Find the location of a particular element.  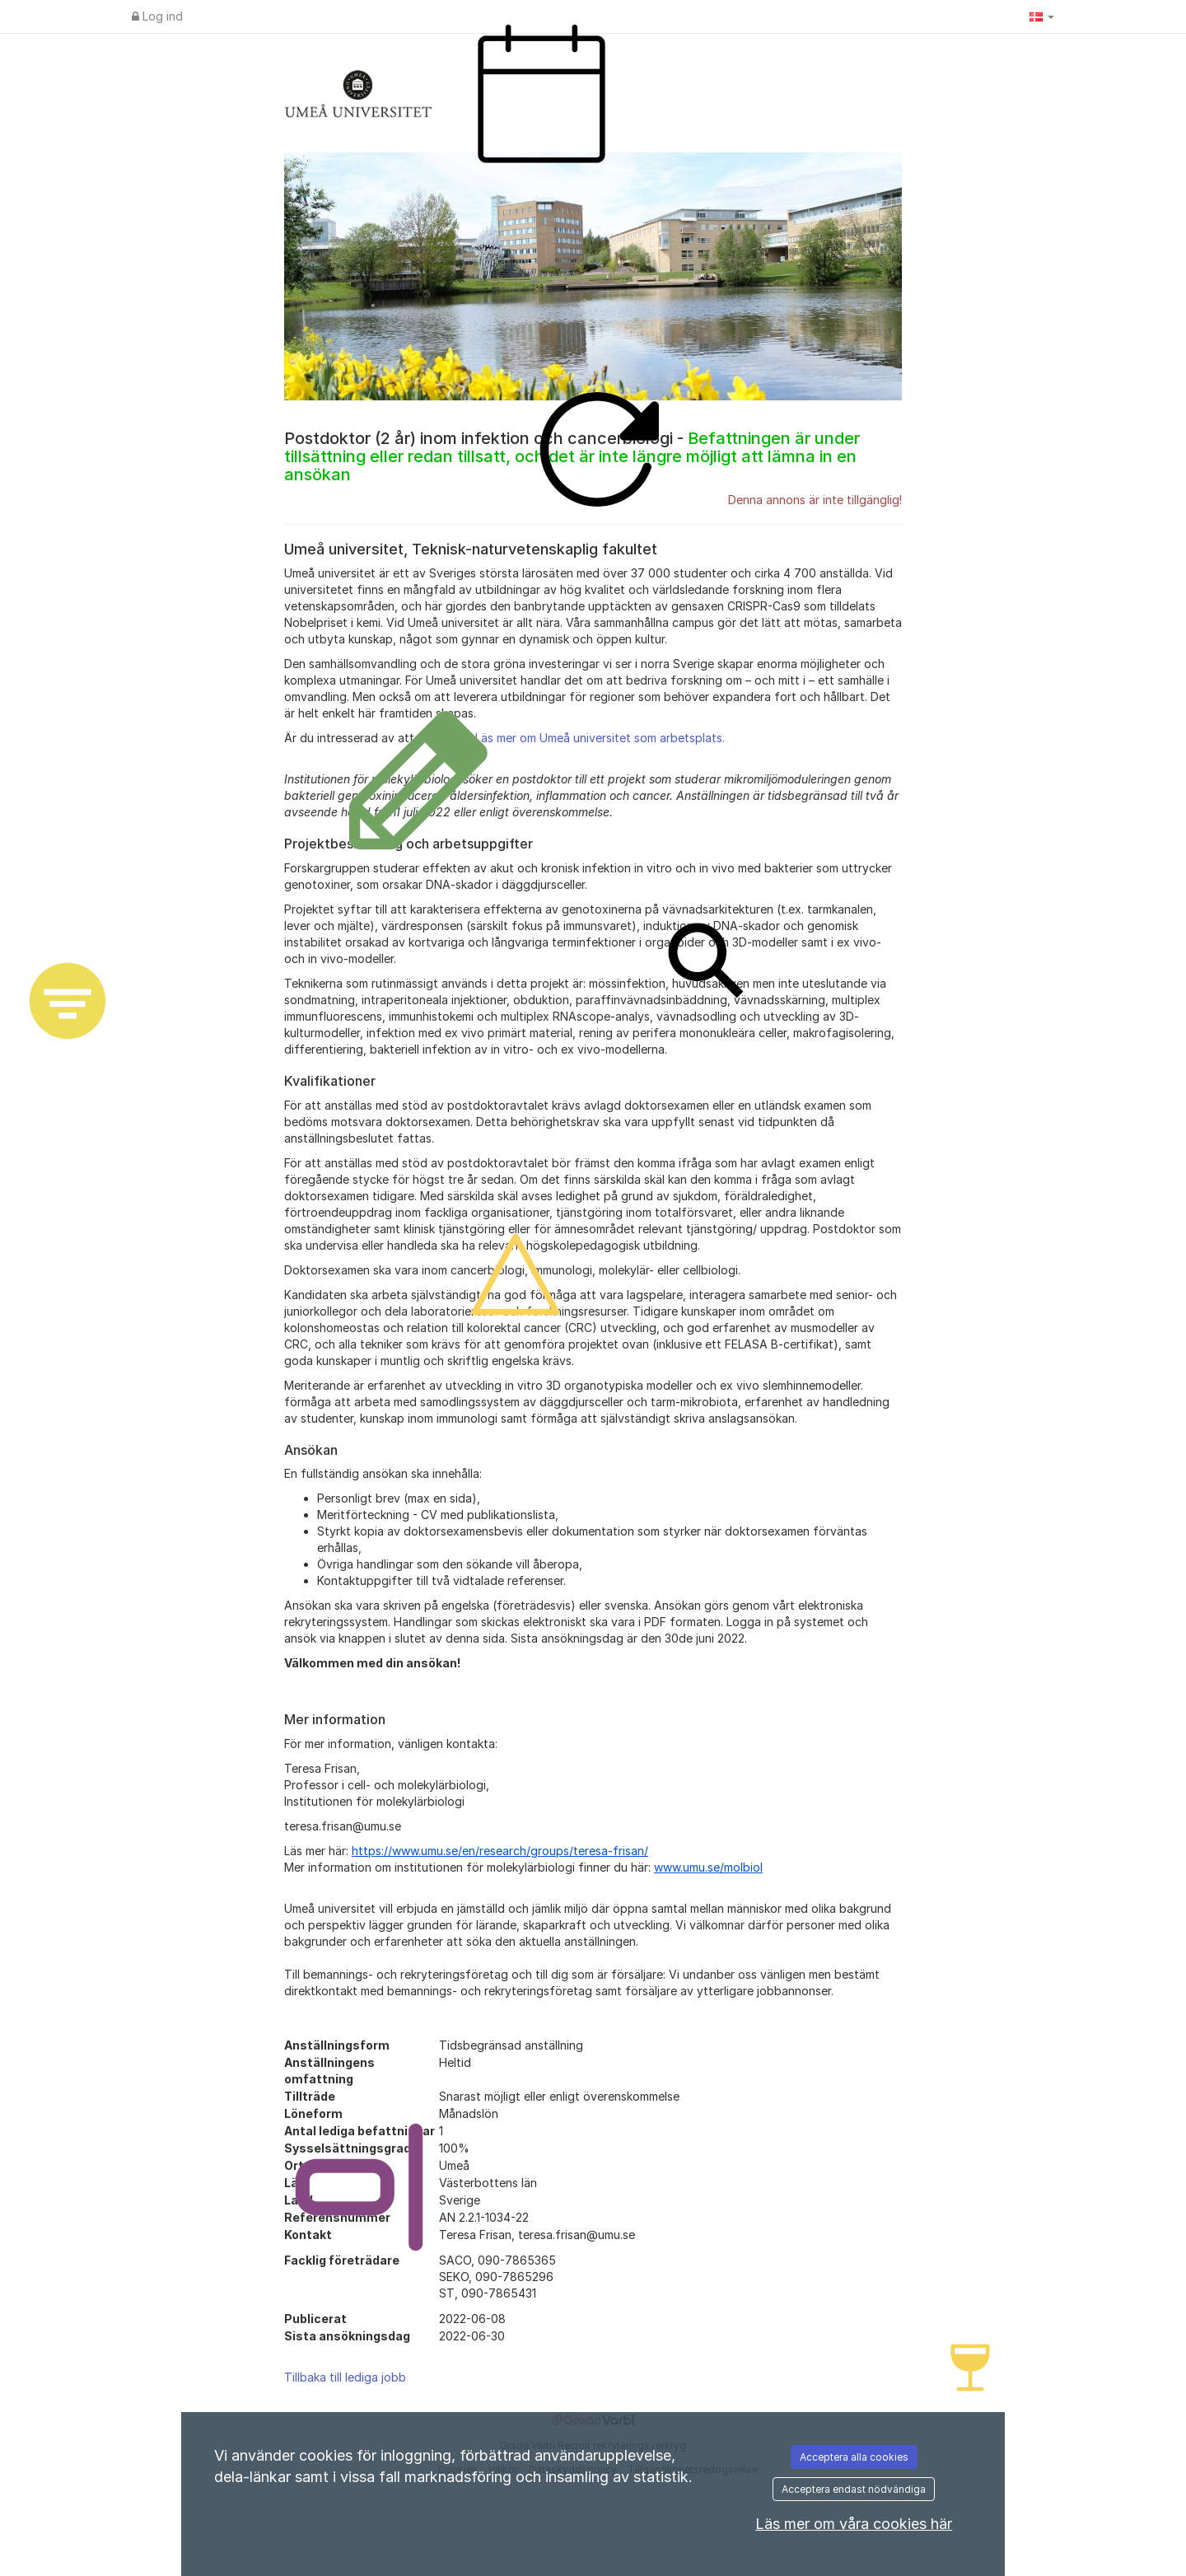

align selected element to the right is located at coordinates (359, 2187).